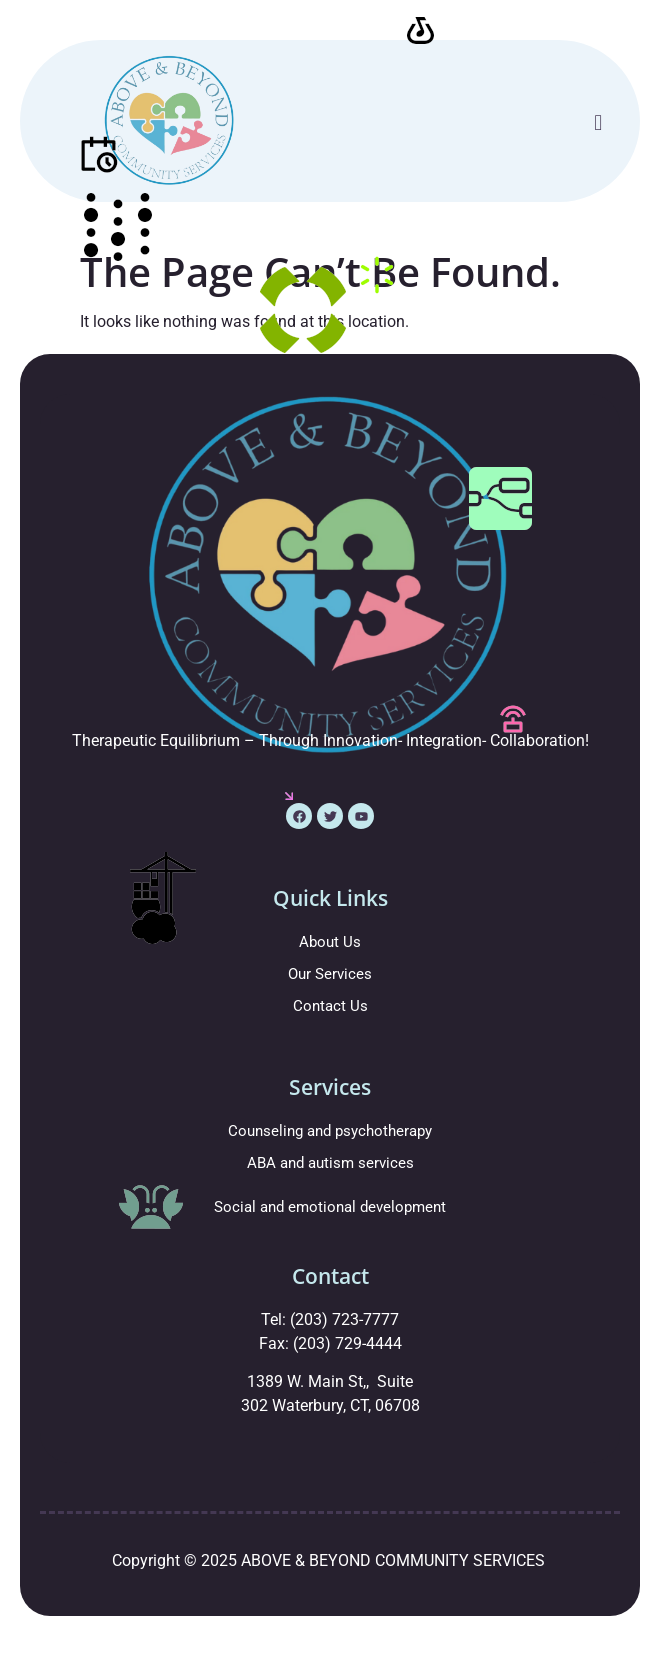 The image size is (660, 1666). I want to click on open the BandLab music creation app, so click(420, 30).